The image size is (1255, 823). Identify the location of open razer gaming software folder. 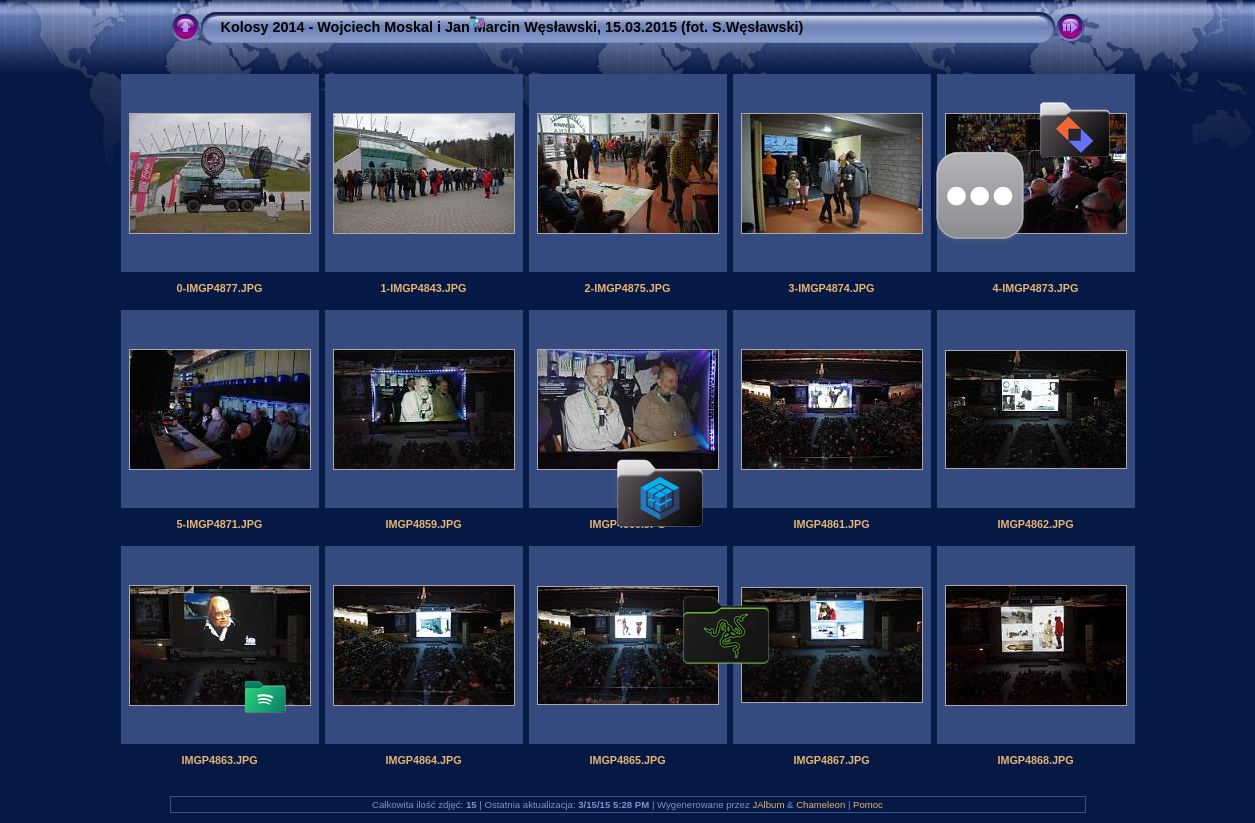
(725, 632).